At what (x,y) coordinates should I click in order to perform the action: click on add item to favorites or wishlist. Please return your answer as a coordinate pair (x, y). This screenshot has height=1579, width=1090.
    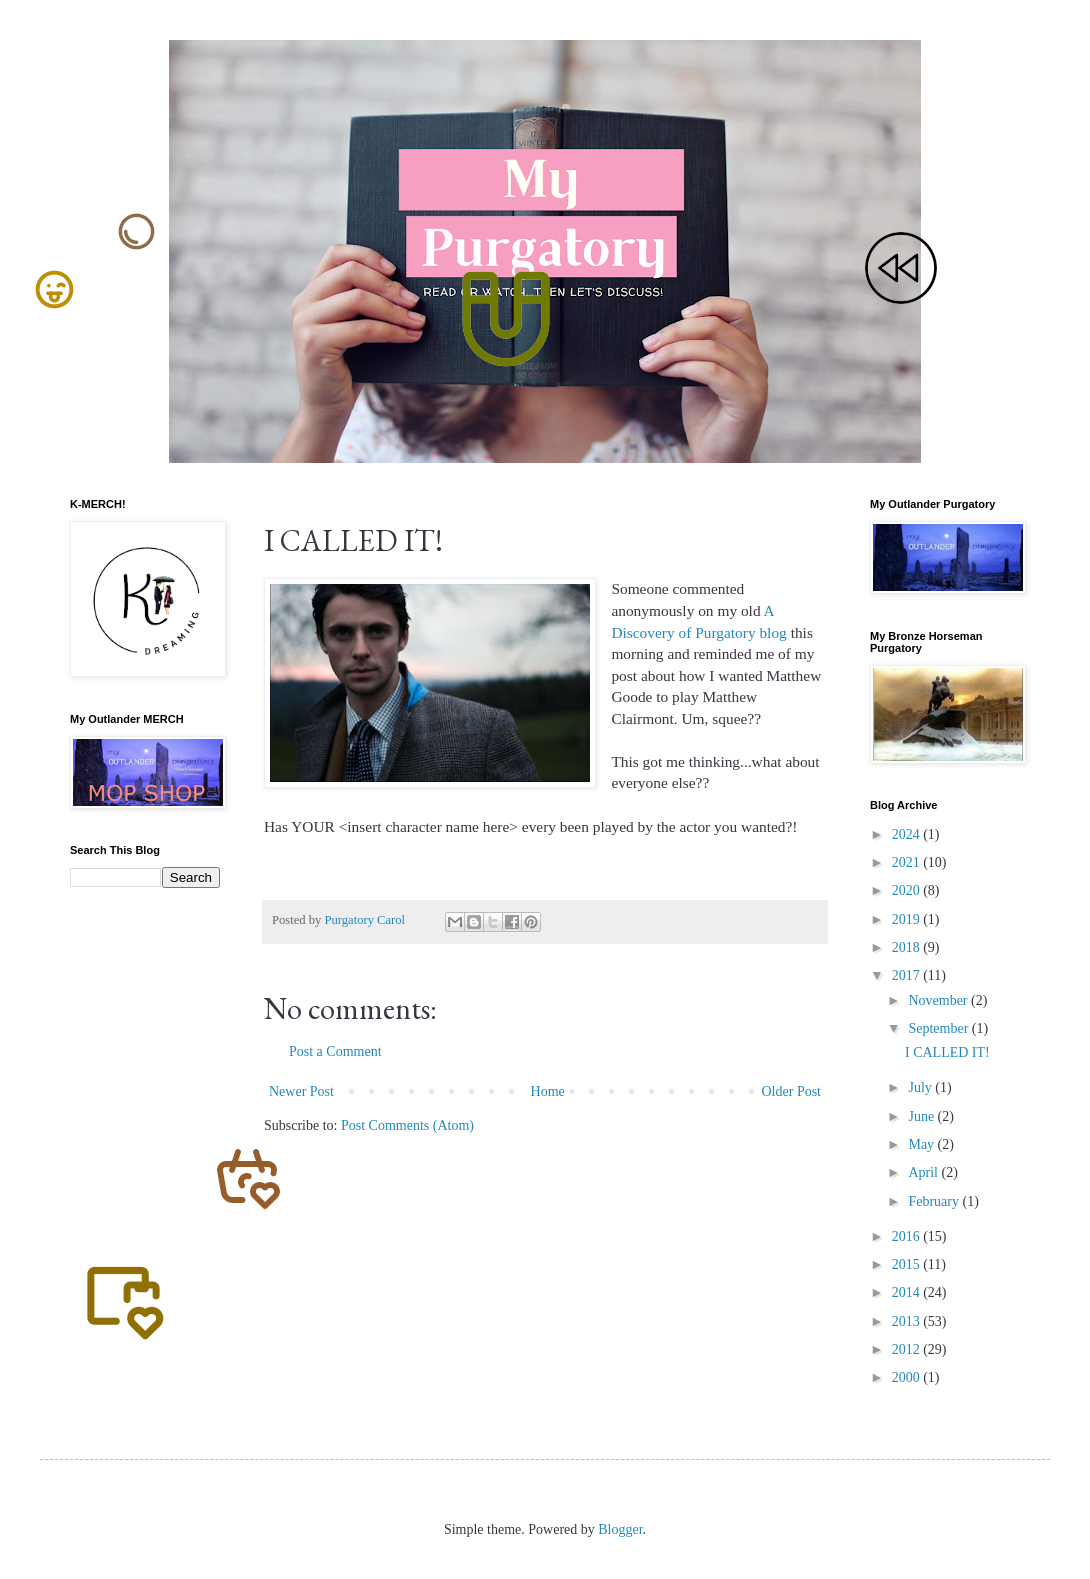
    Looking at the image, I should click on (247, 1176).